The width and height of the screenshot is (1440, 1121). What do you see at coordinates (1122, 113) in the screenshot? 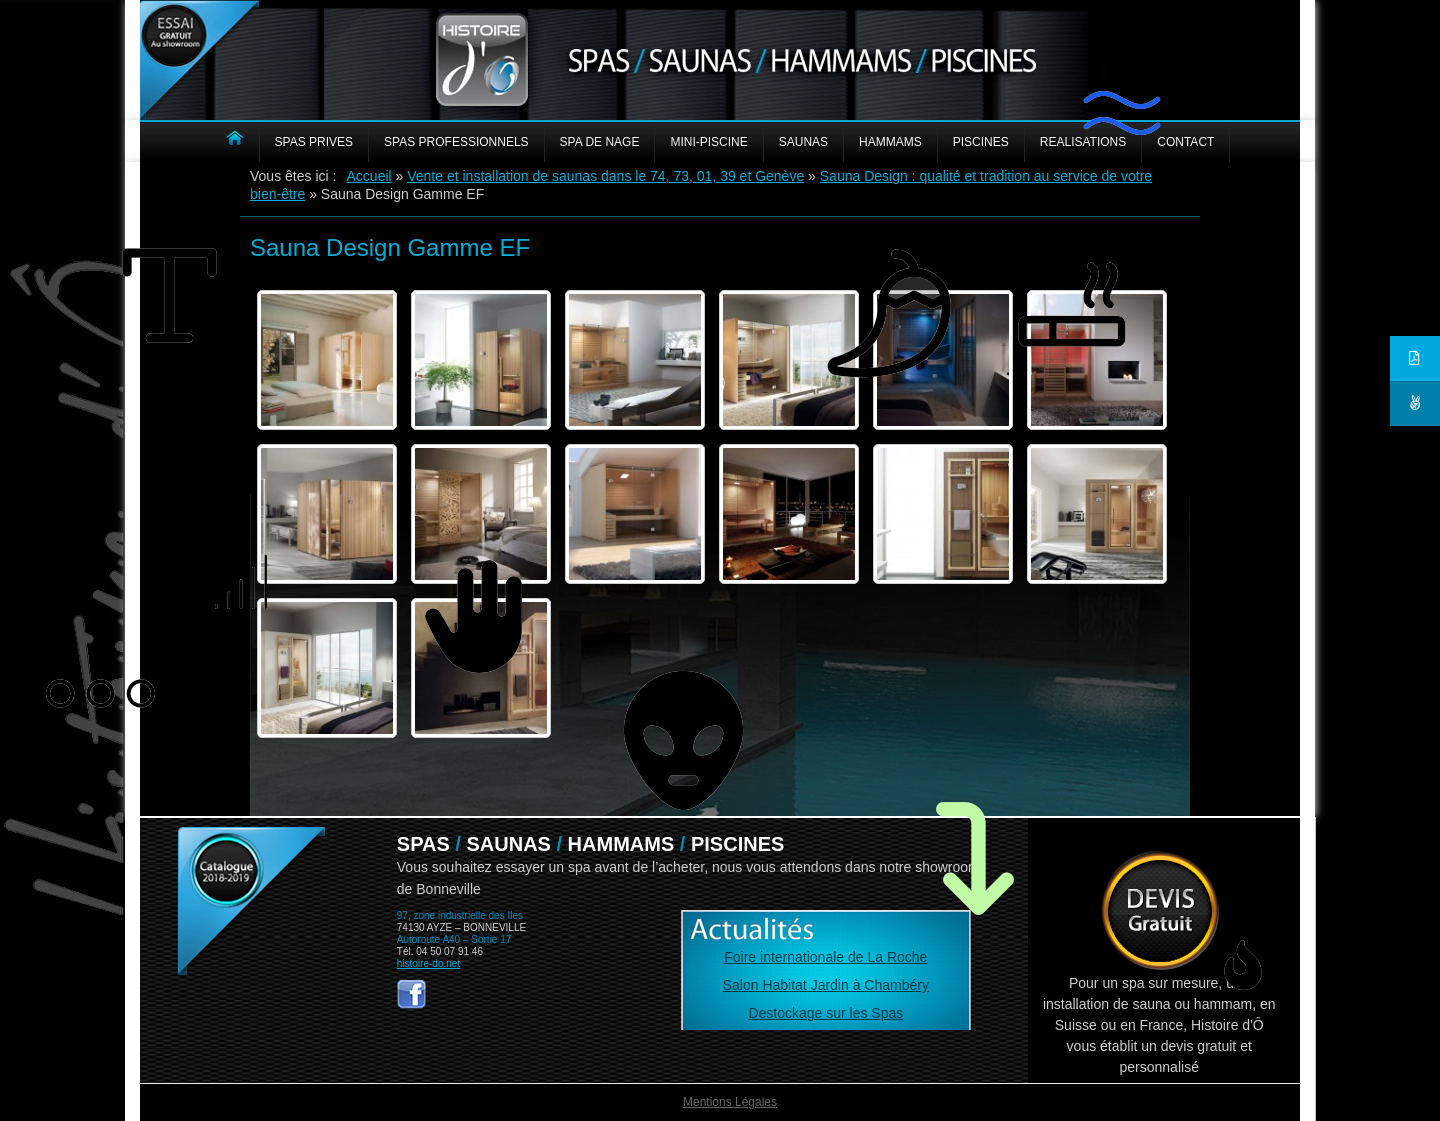
I see `indicates approximate or estimated value` at bounding box center [1122, 113].